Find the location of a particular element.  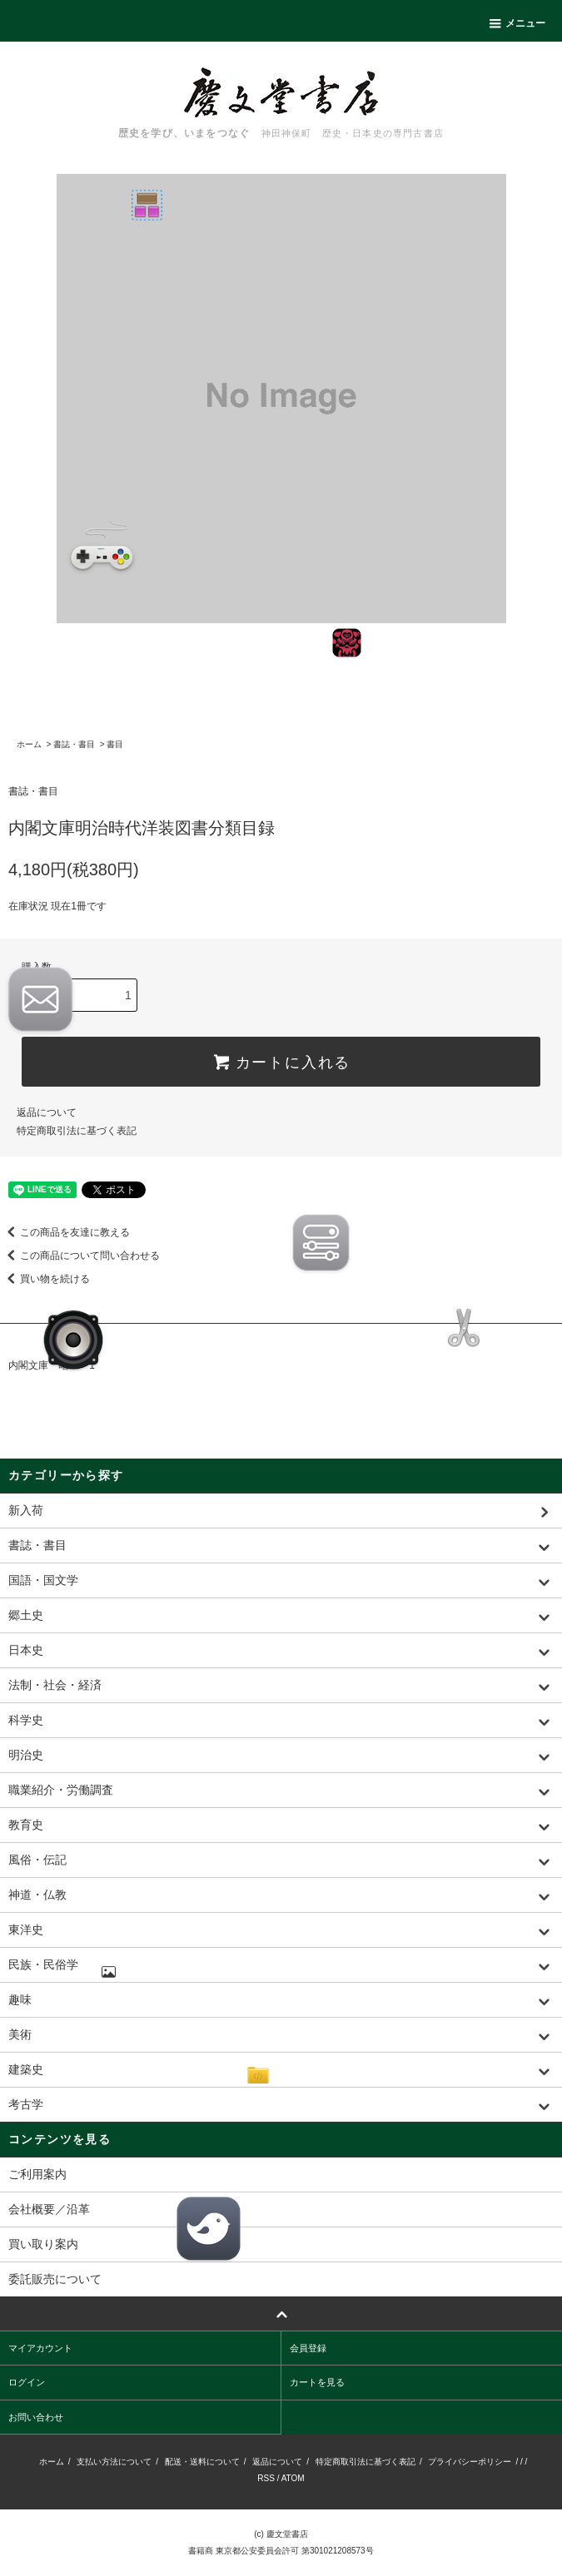

open interface design application is located at coordinates (321, 1242).